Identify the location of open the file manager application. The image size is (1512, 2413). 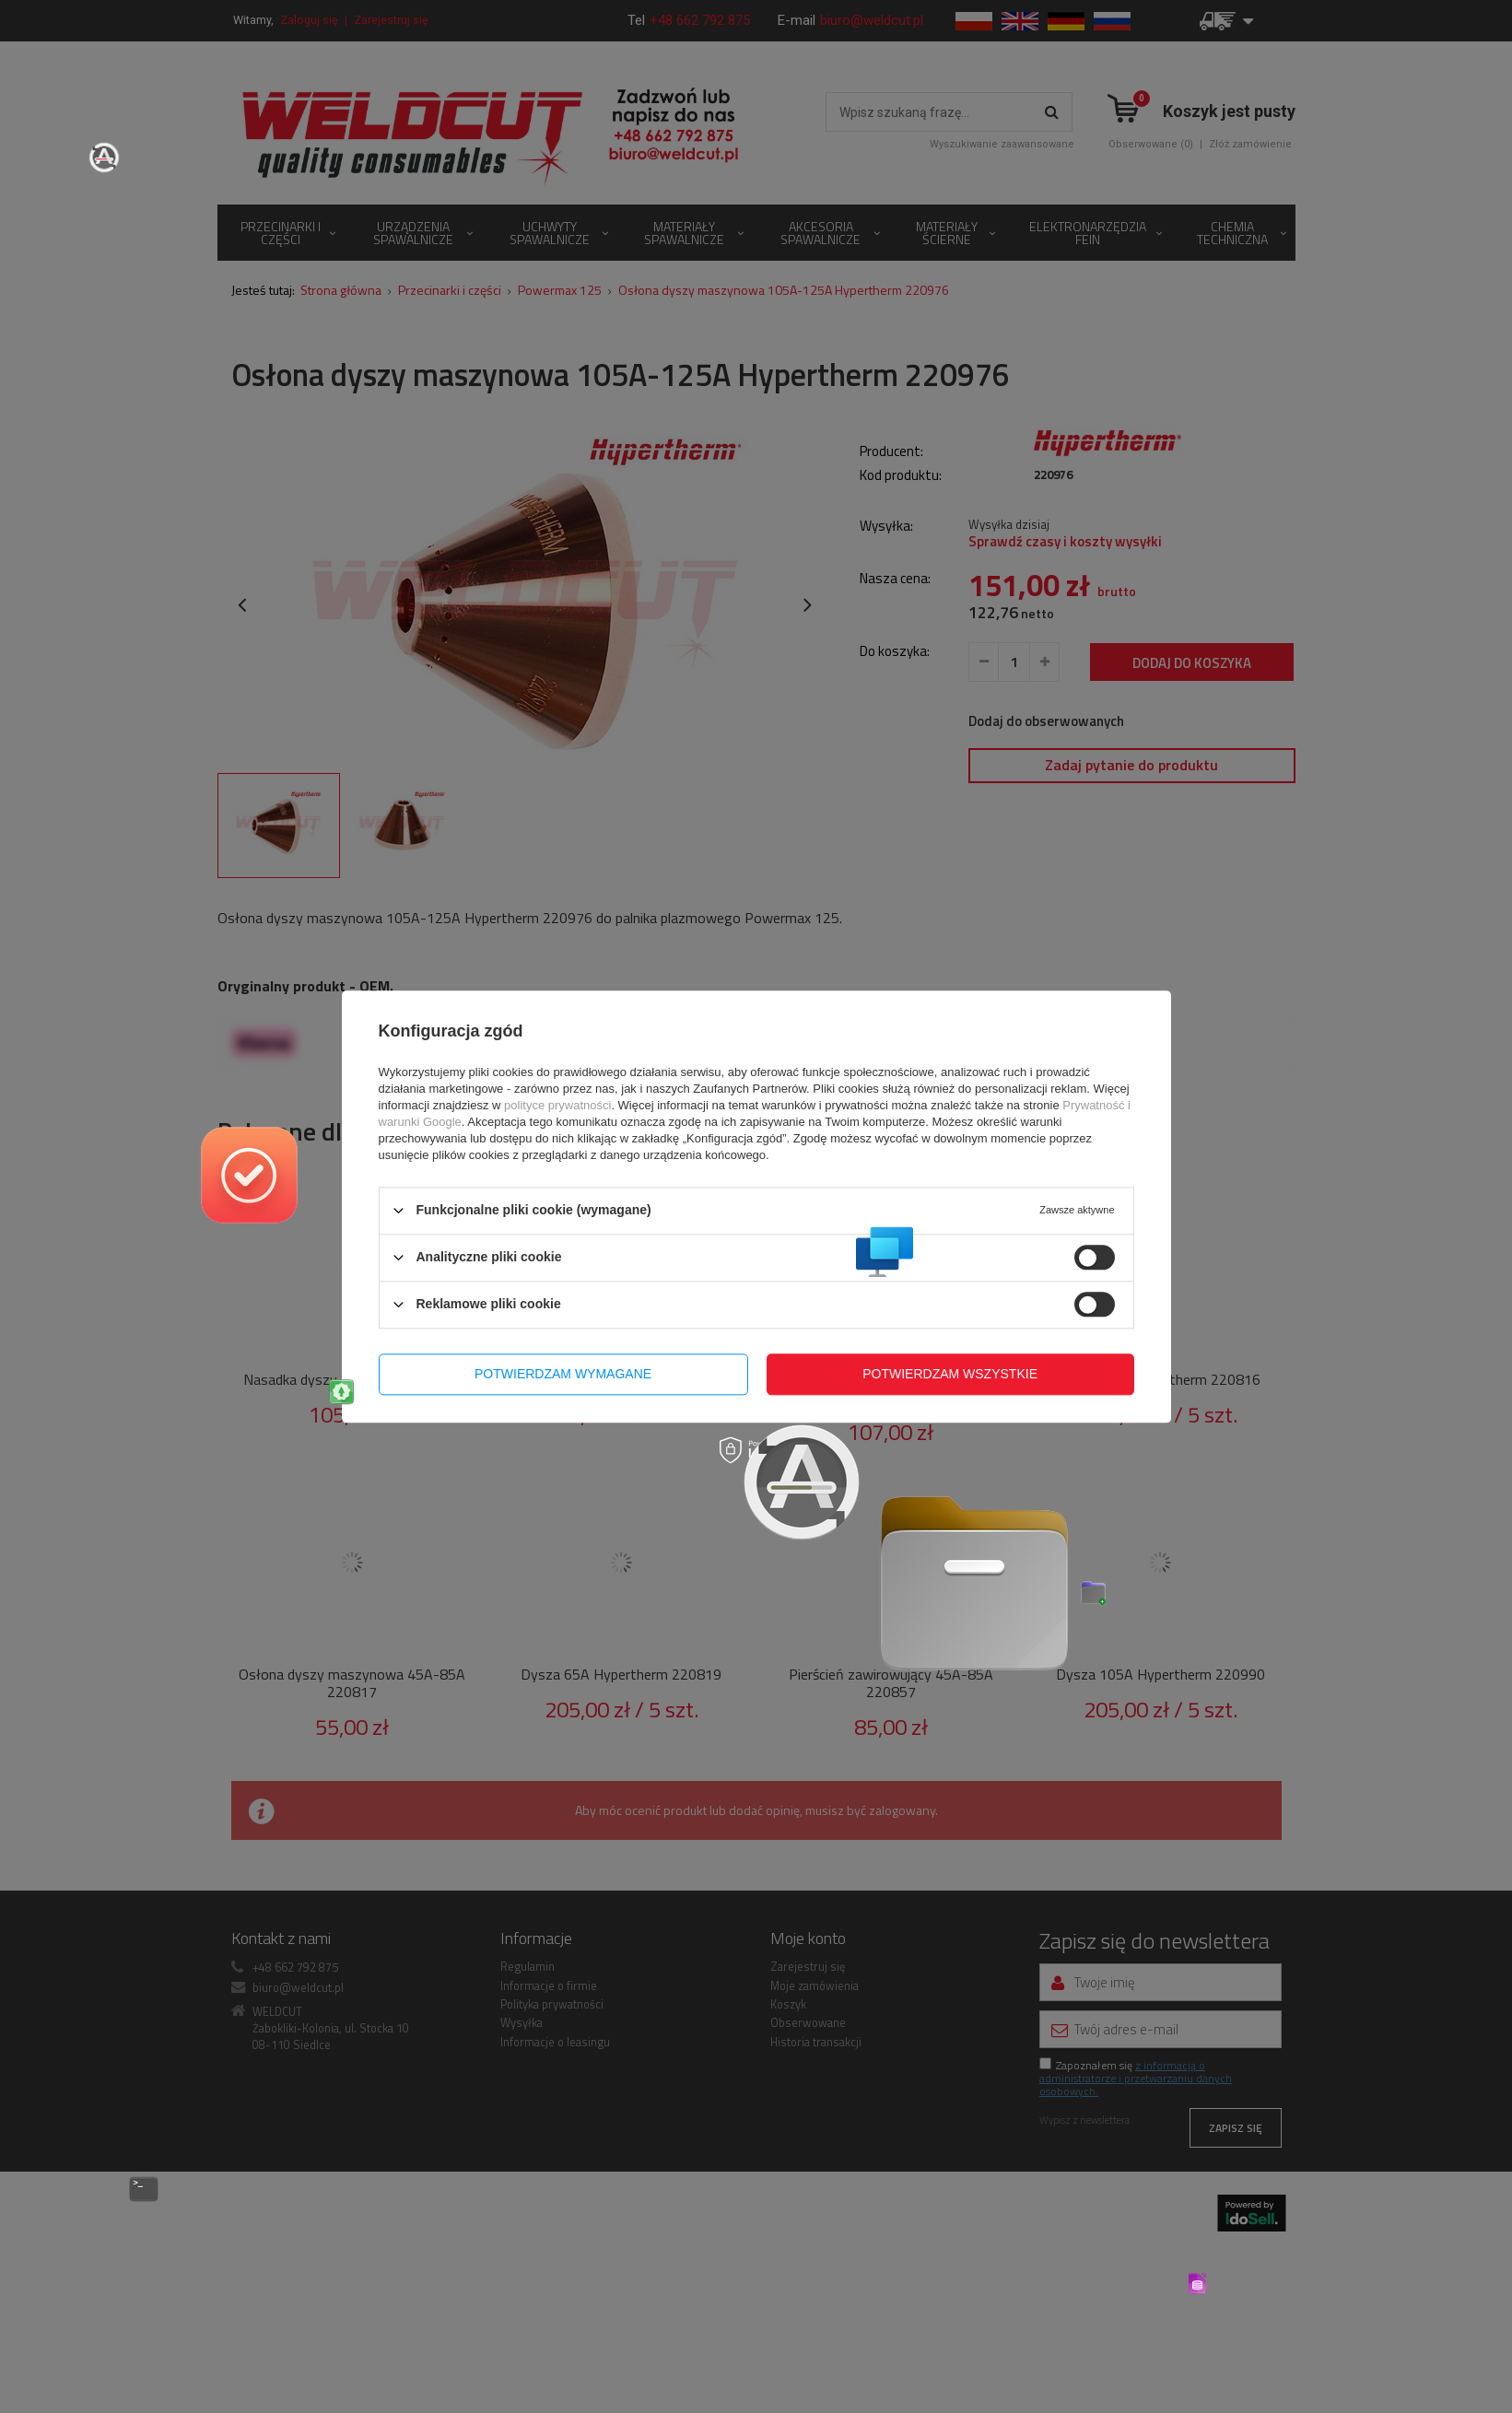
(974, 1583).